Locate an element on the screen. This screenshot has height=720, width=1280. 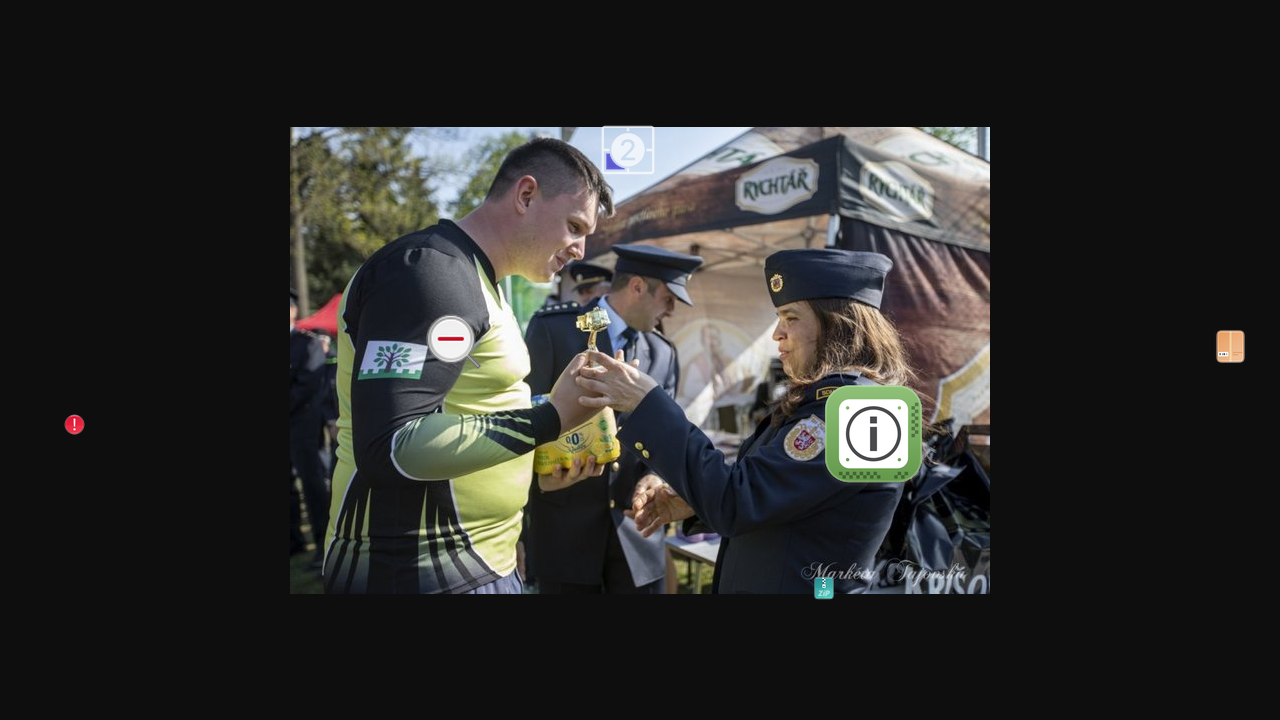
zoom out of the current view is located at coordinates (454, 342).